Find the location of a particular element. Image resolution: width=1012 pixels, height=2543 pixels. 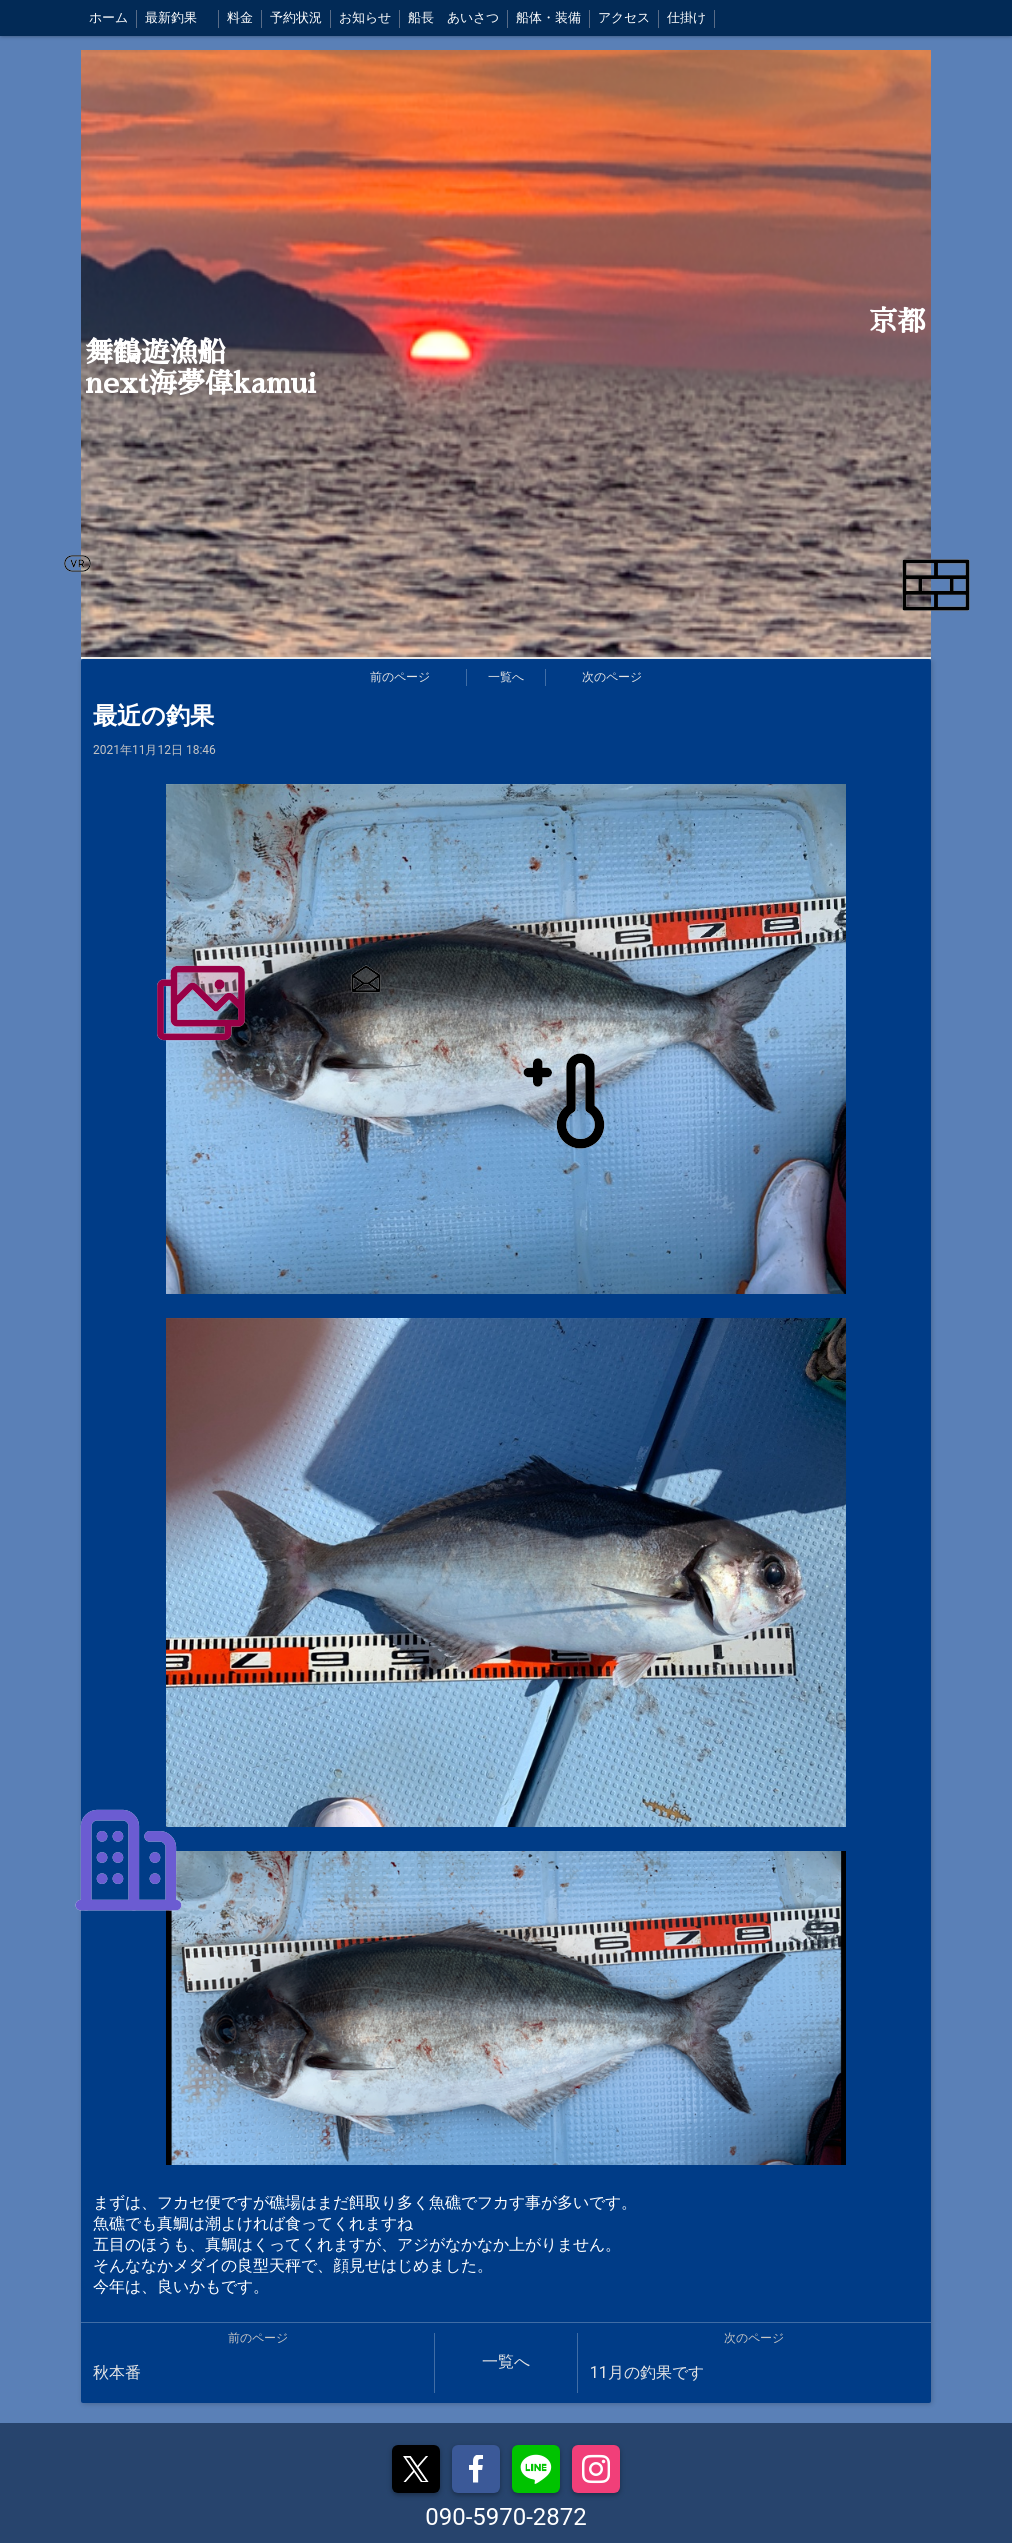

increase temperature setting is located at coordinates (571, 1101).